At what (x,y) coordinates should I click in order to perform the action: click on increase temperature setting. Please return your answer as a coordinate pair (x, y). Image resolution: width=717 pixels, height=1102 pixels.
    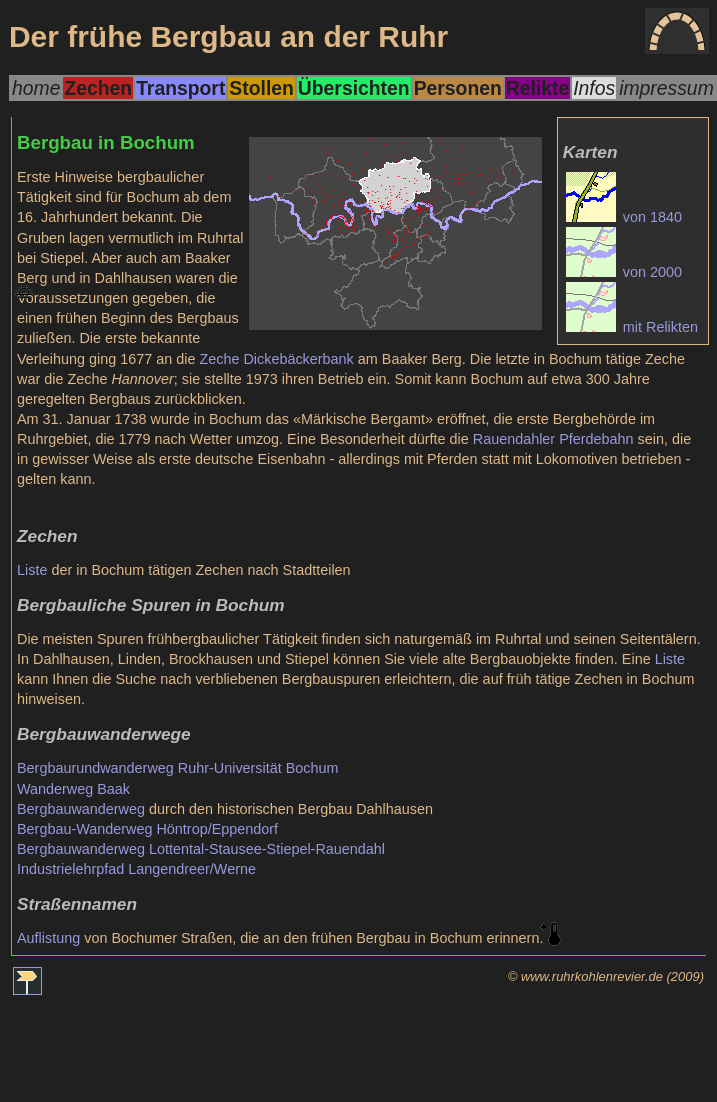
    Looking at the image, I should click on (552, 934).